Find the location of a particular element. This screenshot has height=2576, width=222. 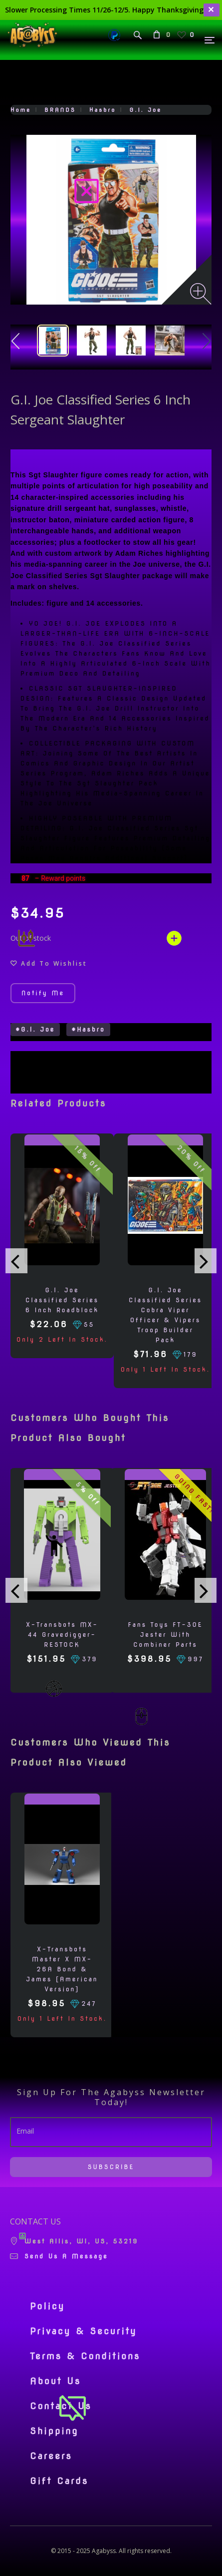

middle mouse button click action is located at coordinates (141, 1716).